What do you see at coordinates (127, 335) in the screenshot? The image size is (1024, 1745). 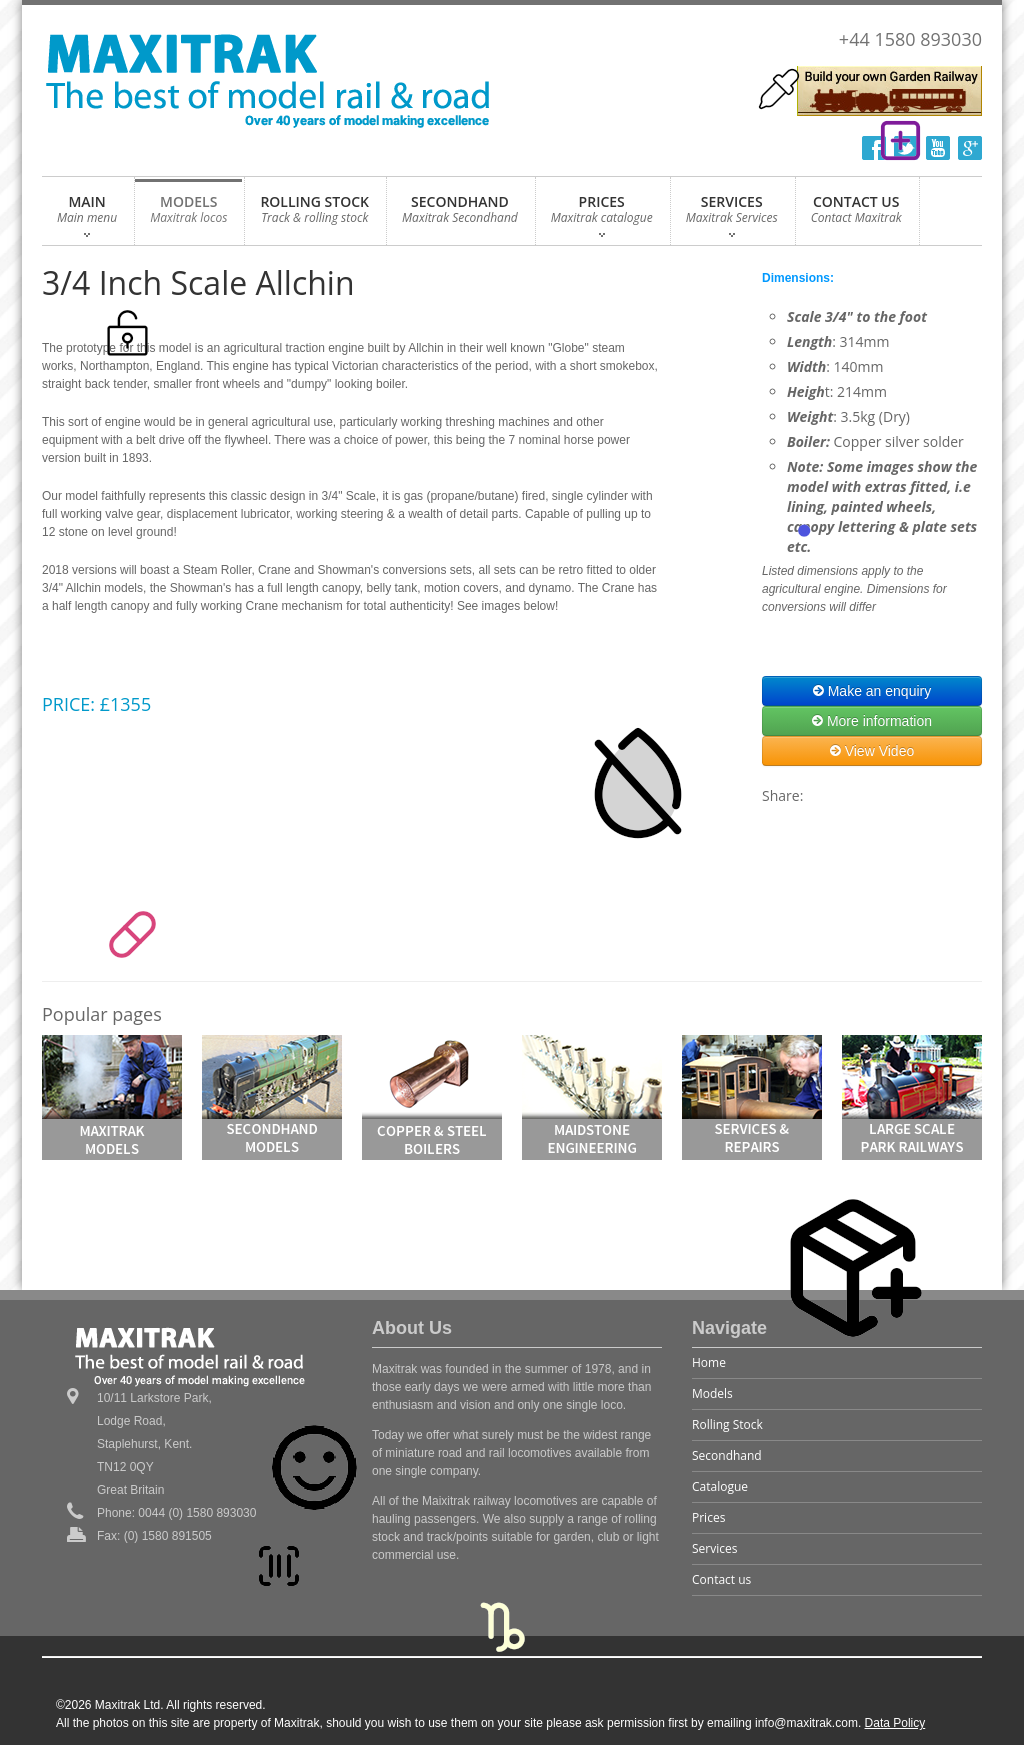 I see `unlocked or unsecured state` at bounding box center [127, 335].